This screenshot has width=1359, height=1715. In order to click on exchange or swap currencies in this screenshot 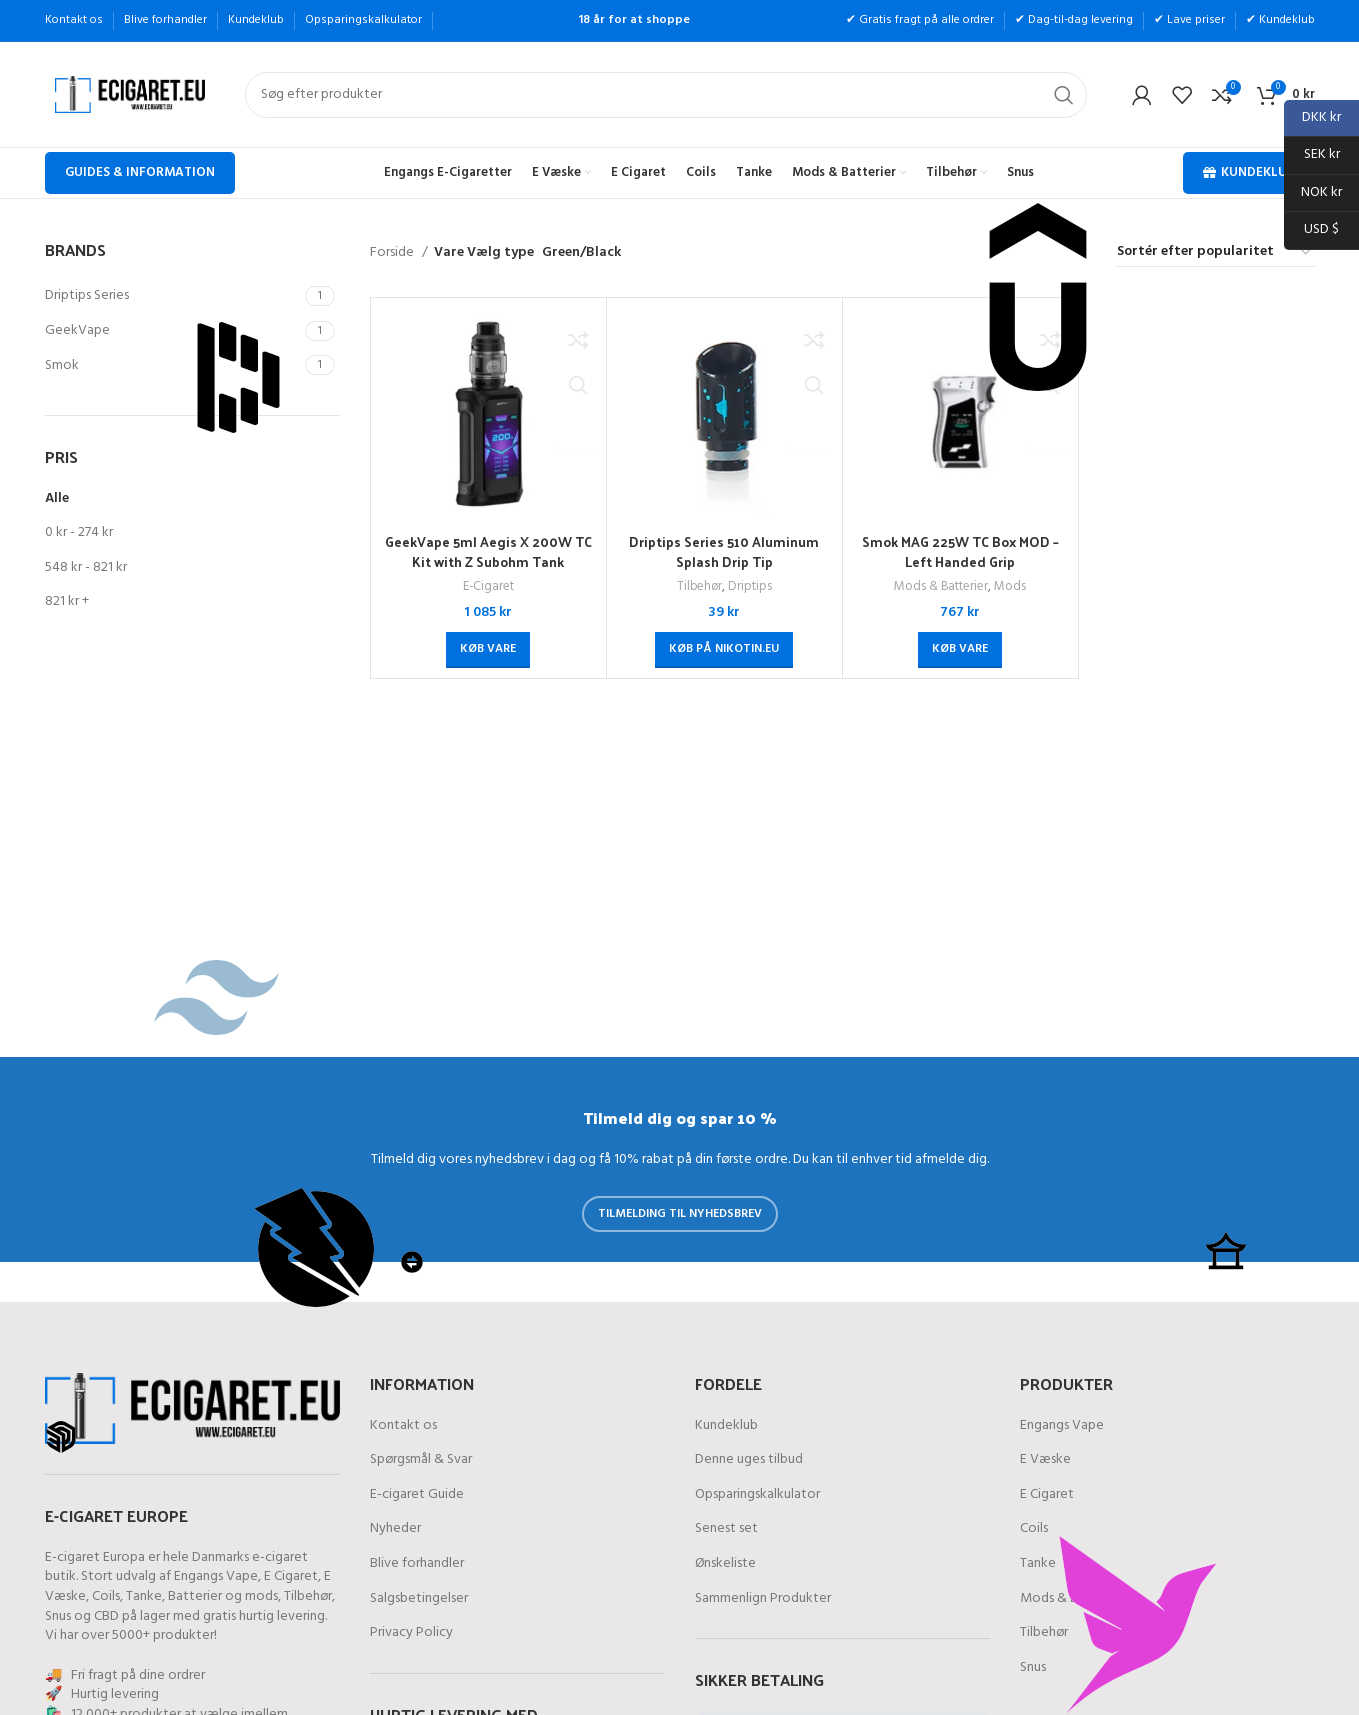, I will do `click(412, 1262)`.